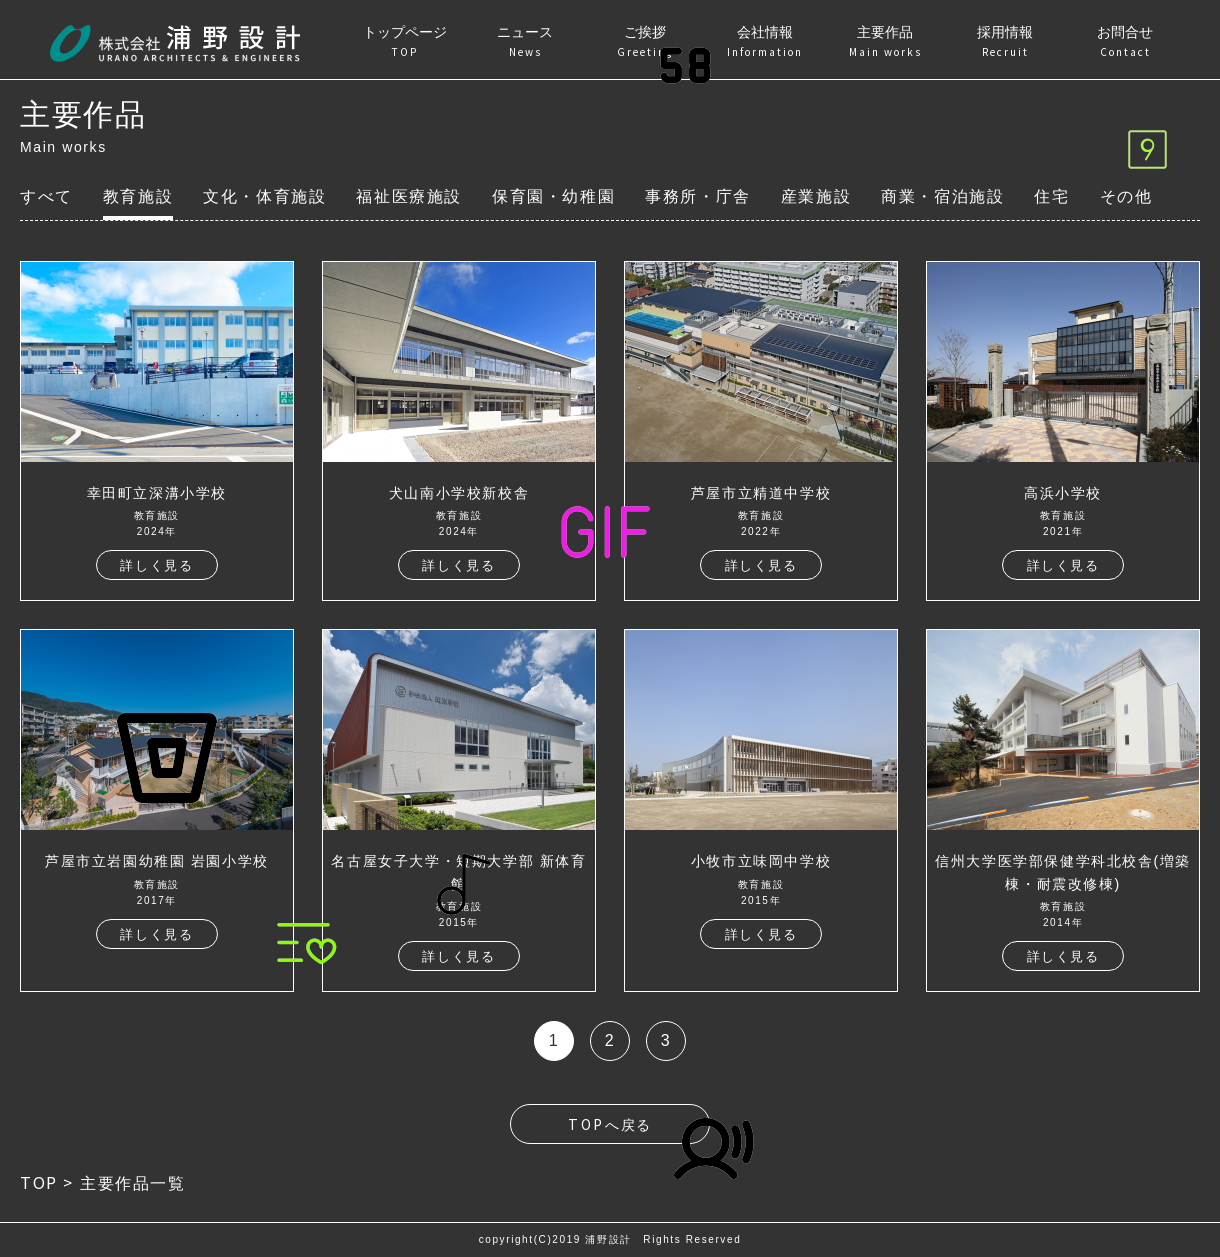 The width and height of the screenshot is (1220, 1257). Describe the element at coordinates (464, 883) in the screenshot. I see `play or access music` at that location.